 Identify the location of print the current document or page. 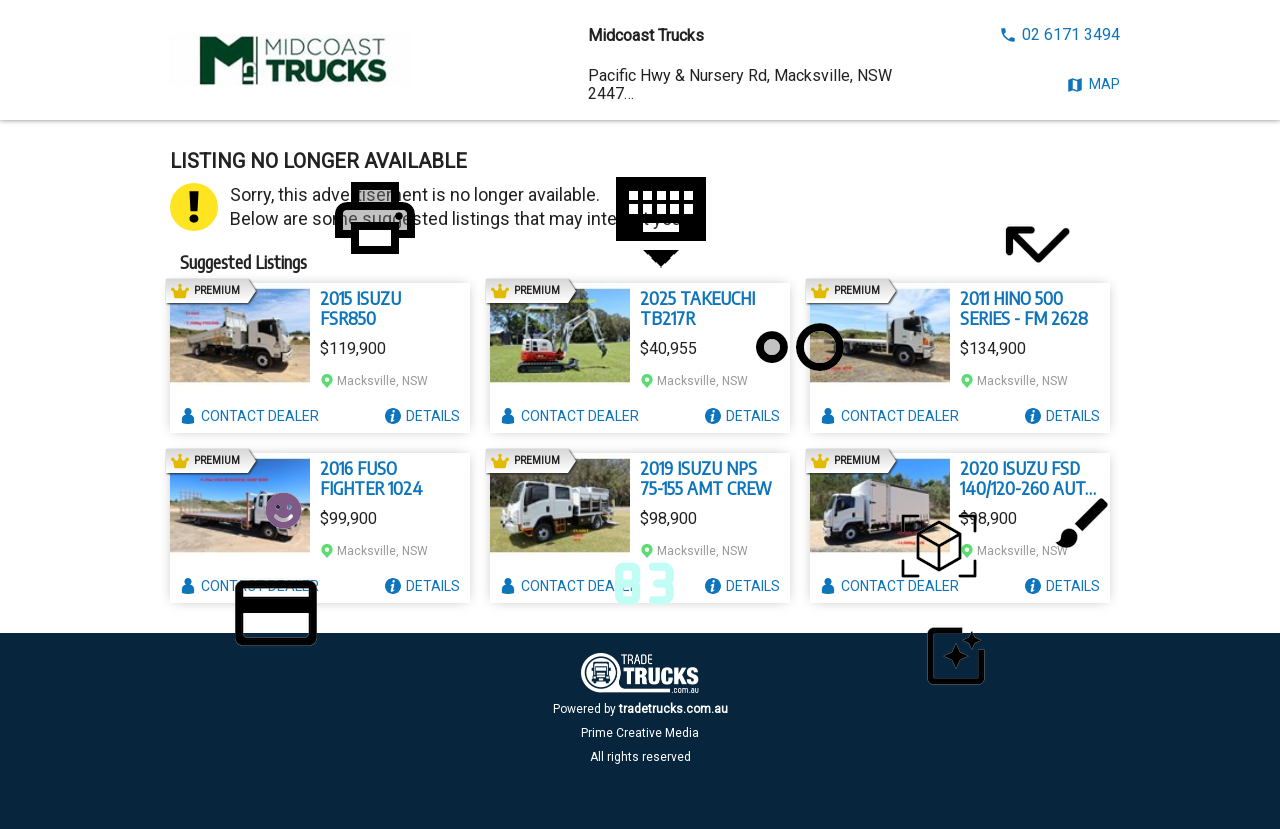
(375, 218).